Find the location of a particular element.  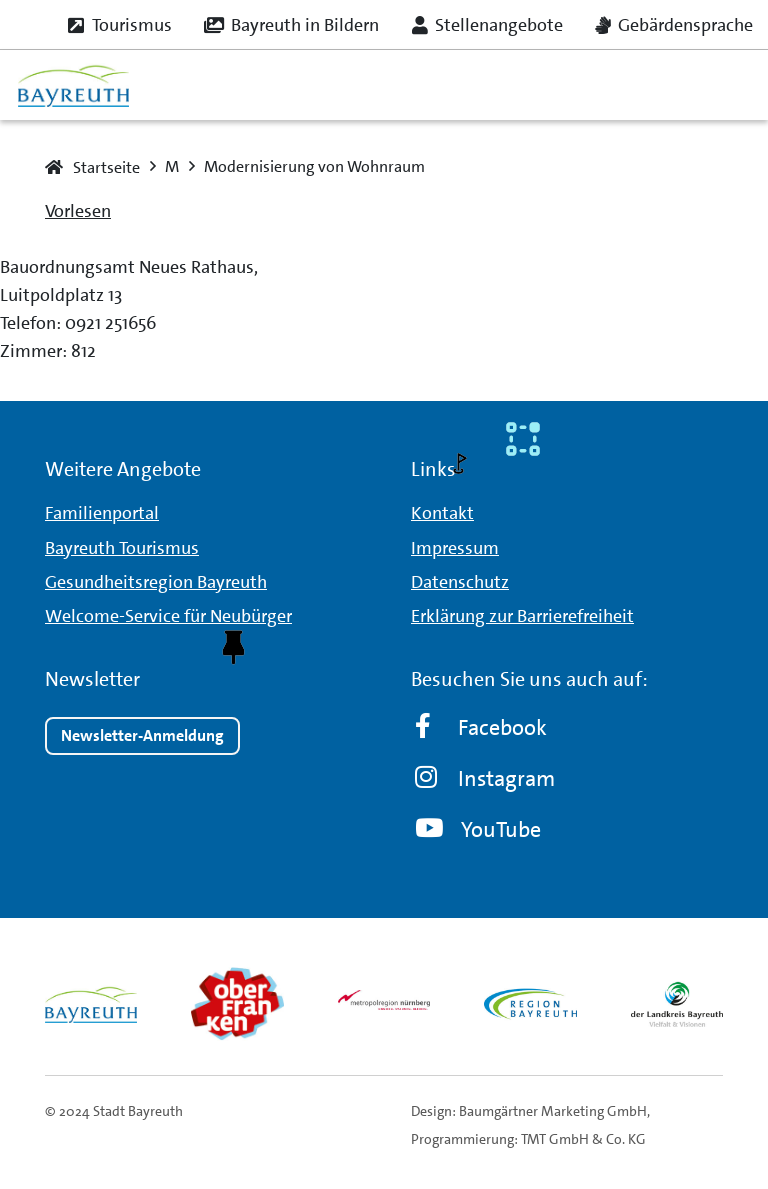

set transform anchor to top-right corner is located at coordinates (523, 439).